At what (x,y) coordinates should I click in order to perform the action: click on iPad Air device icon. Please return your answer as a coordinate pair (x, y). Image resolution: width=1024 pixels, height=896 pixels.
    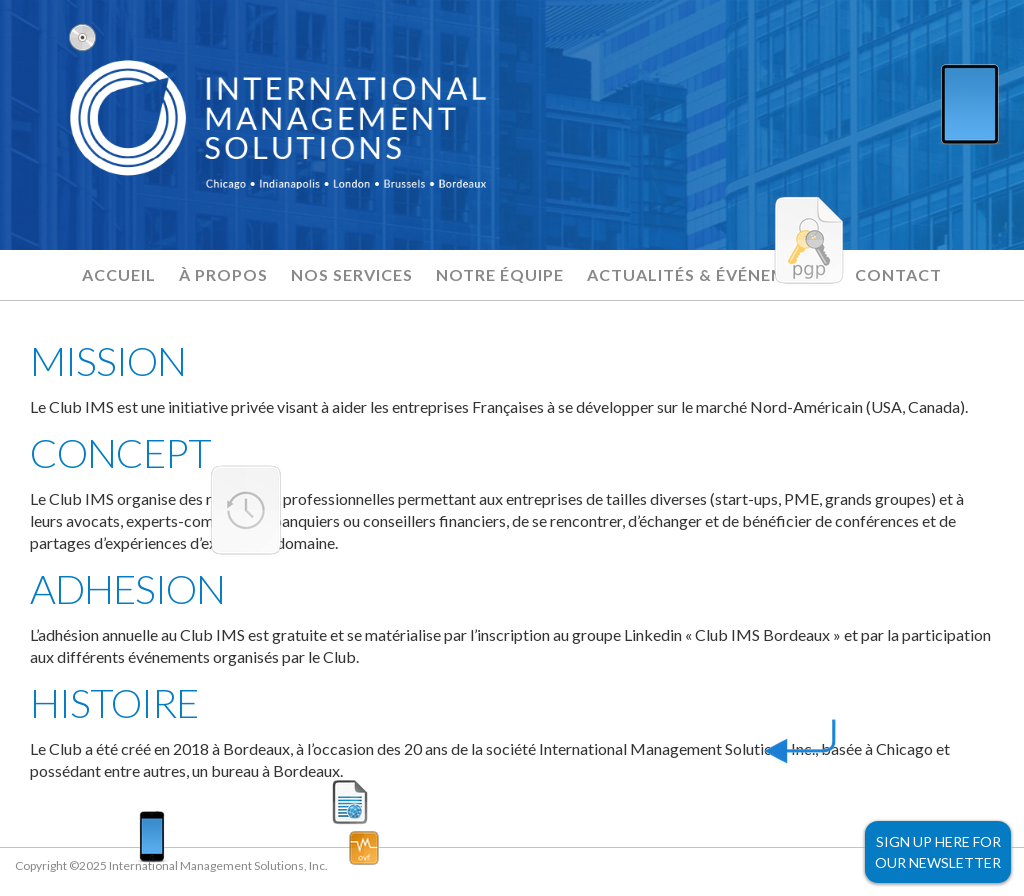
    Looking at the image, I should click on (970, 105).